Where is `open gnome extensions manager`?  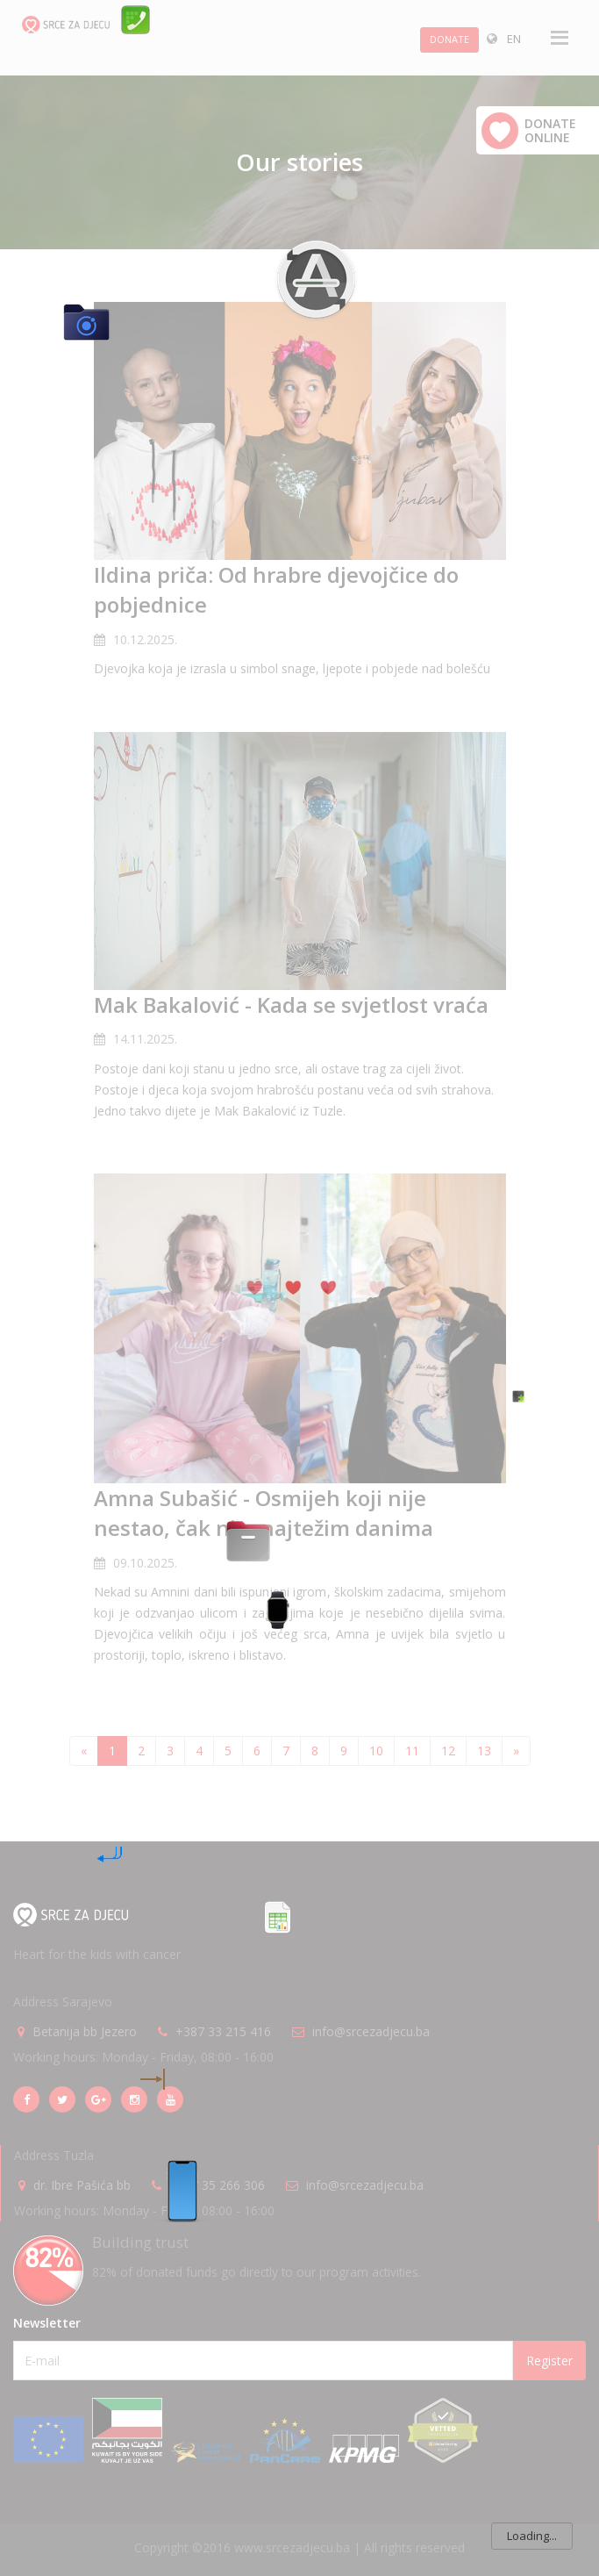 open gnome extensions manager is located at coordinates (518, 1396).